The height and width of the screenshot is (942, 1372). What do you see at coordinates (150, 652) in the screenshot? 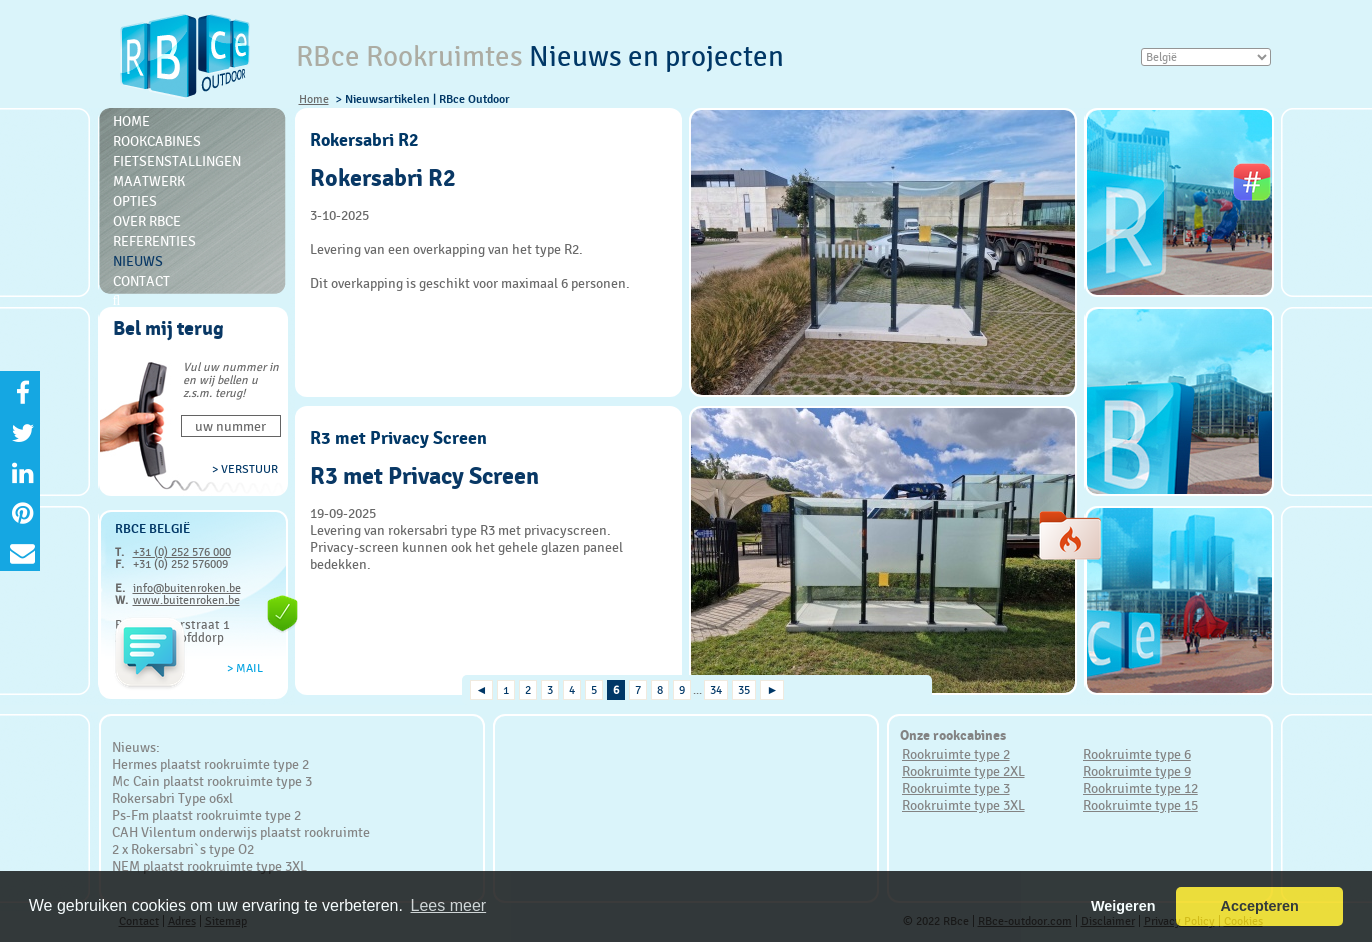
I see `open neochat messaging app` at bounding box center [150, 652].